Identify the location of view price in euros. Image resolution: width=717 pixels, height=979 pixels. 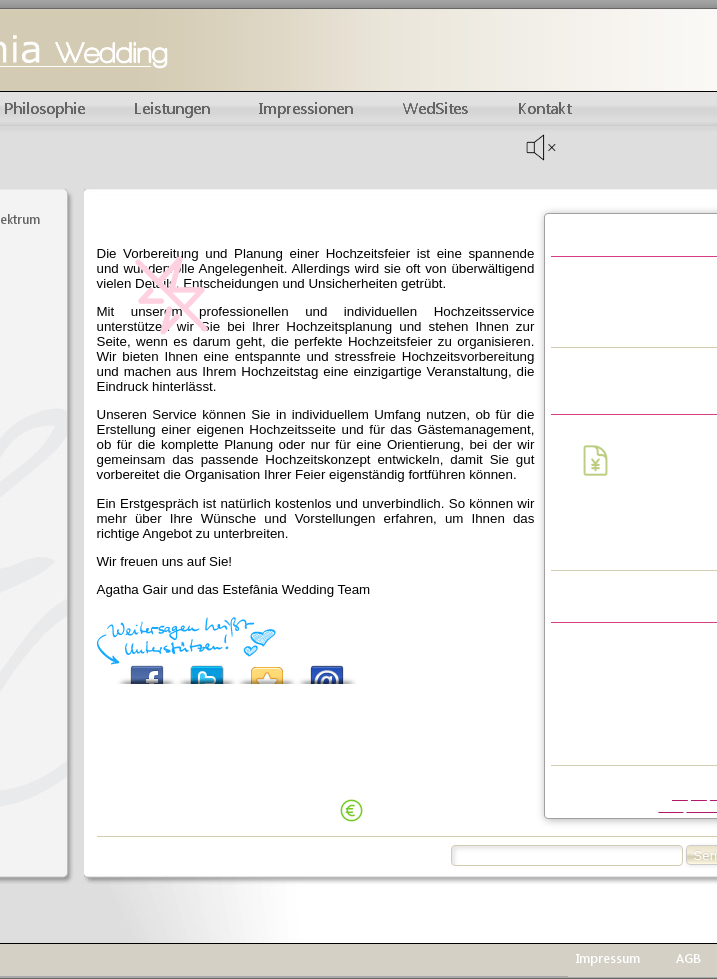
(351, 810).